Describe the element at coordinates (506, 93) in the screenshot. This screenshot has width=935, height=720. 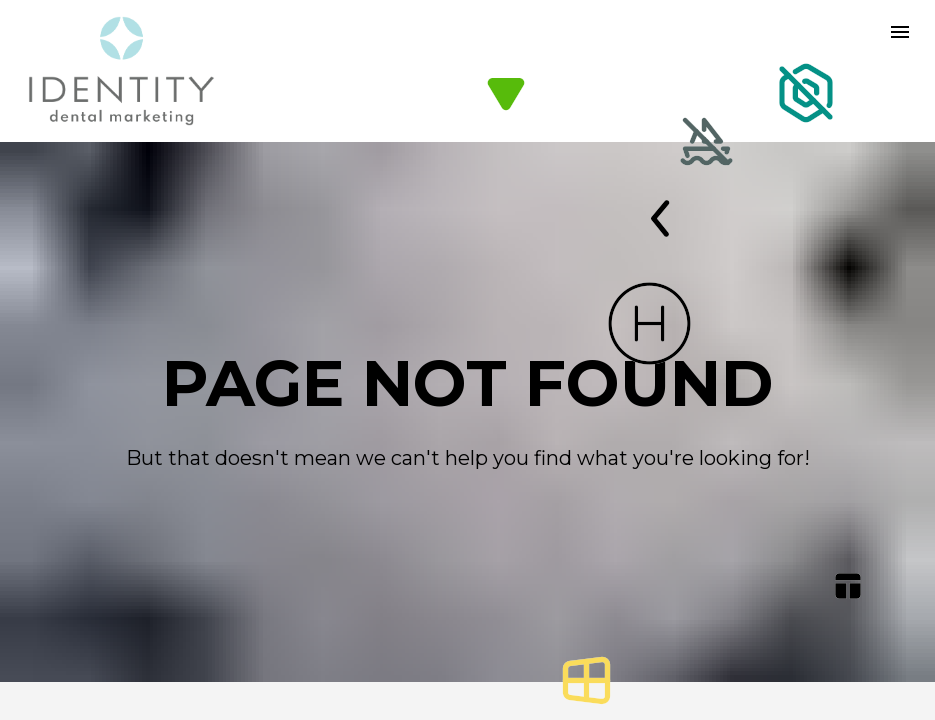
I see `expand dropdown menu` at that location.